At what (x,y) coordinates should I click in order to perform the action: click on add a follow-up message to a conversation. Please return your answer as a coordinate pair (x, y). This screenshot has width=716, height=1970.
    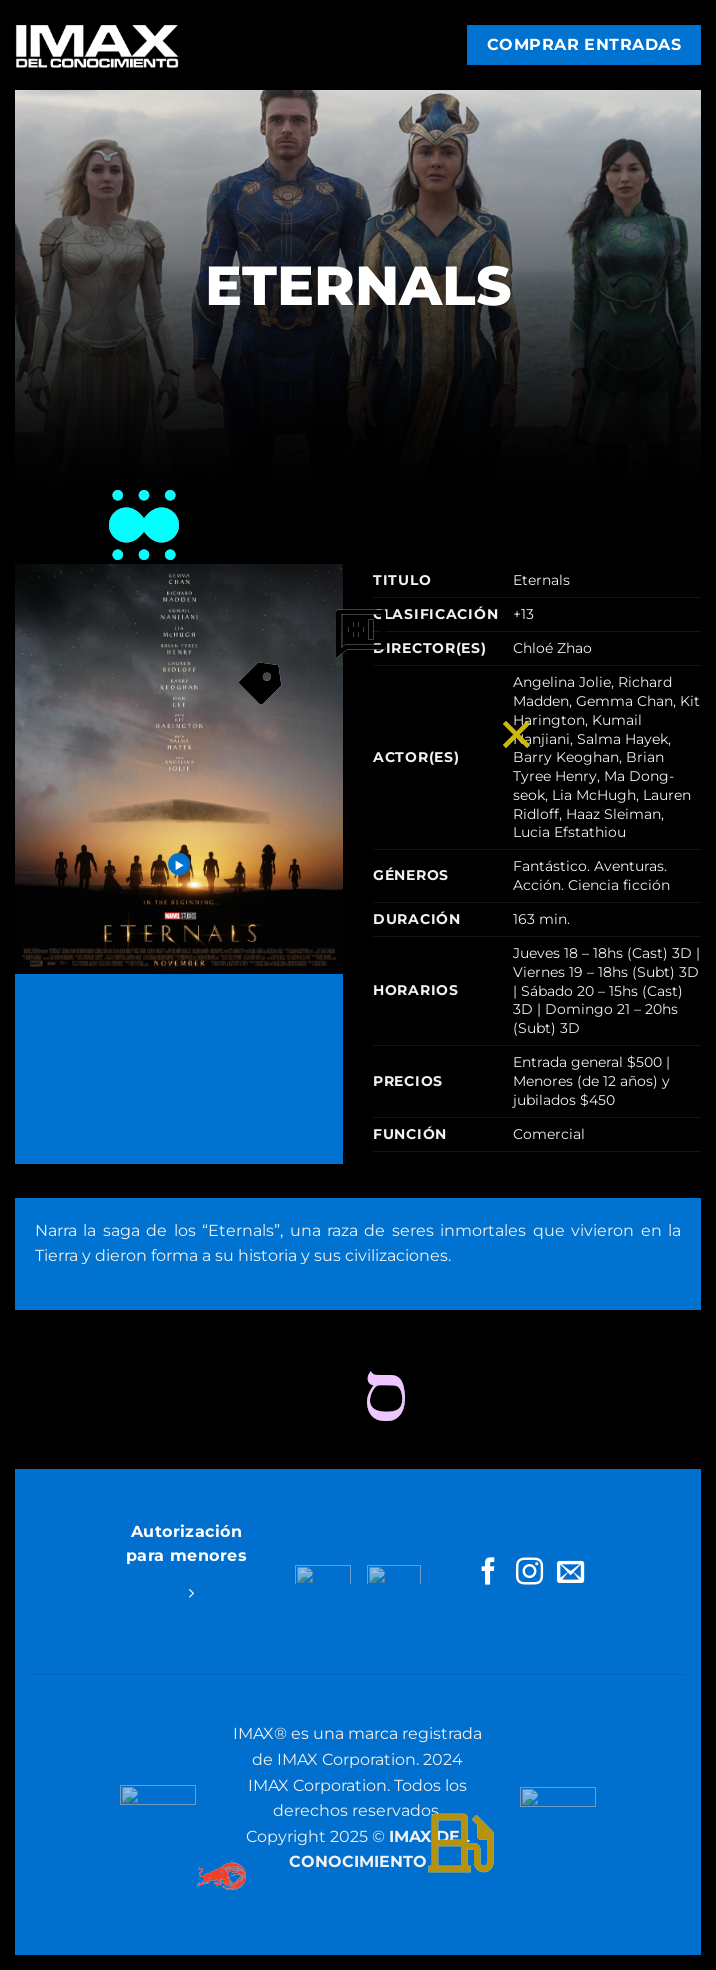
    Looking at the image, I should click on (361, 632).